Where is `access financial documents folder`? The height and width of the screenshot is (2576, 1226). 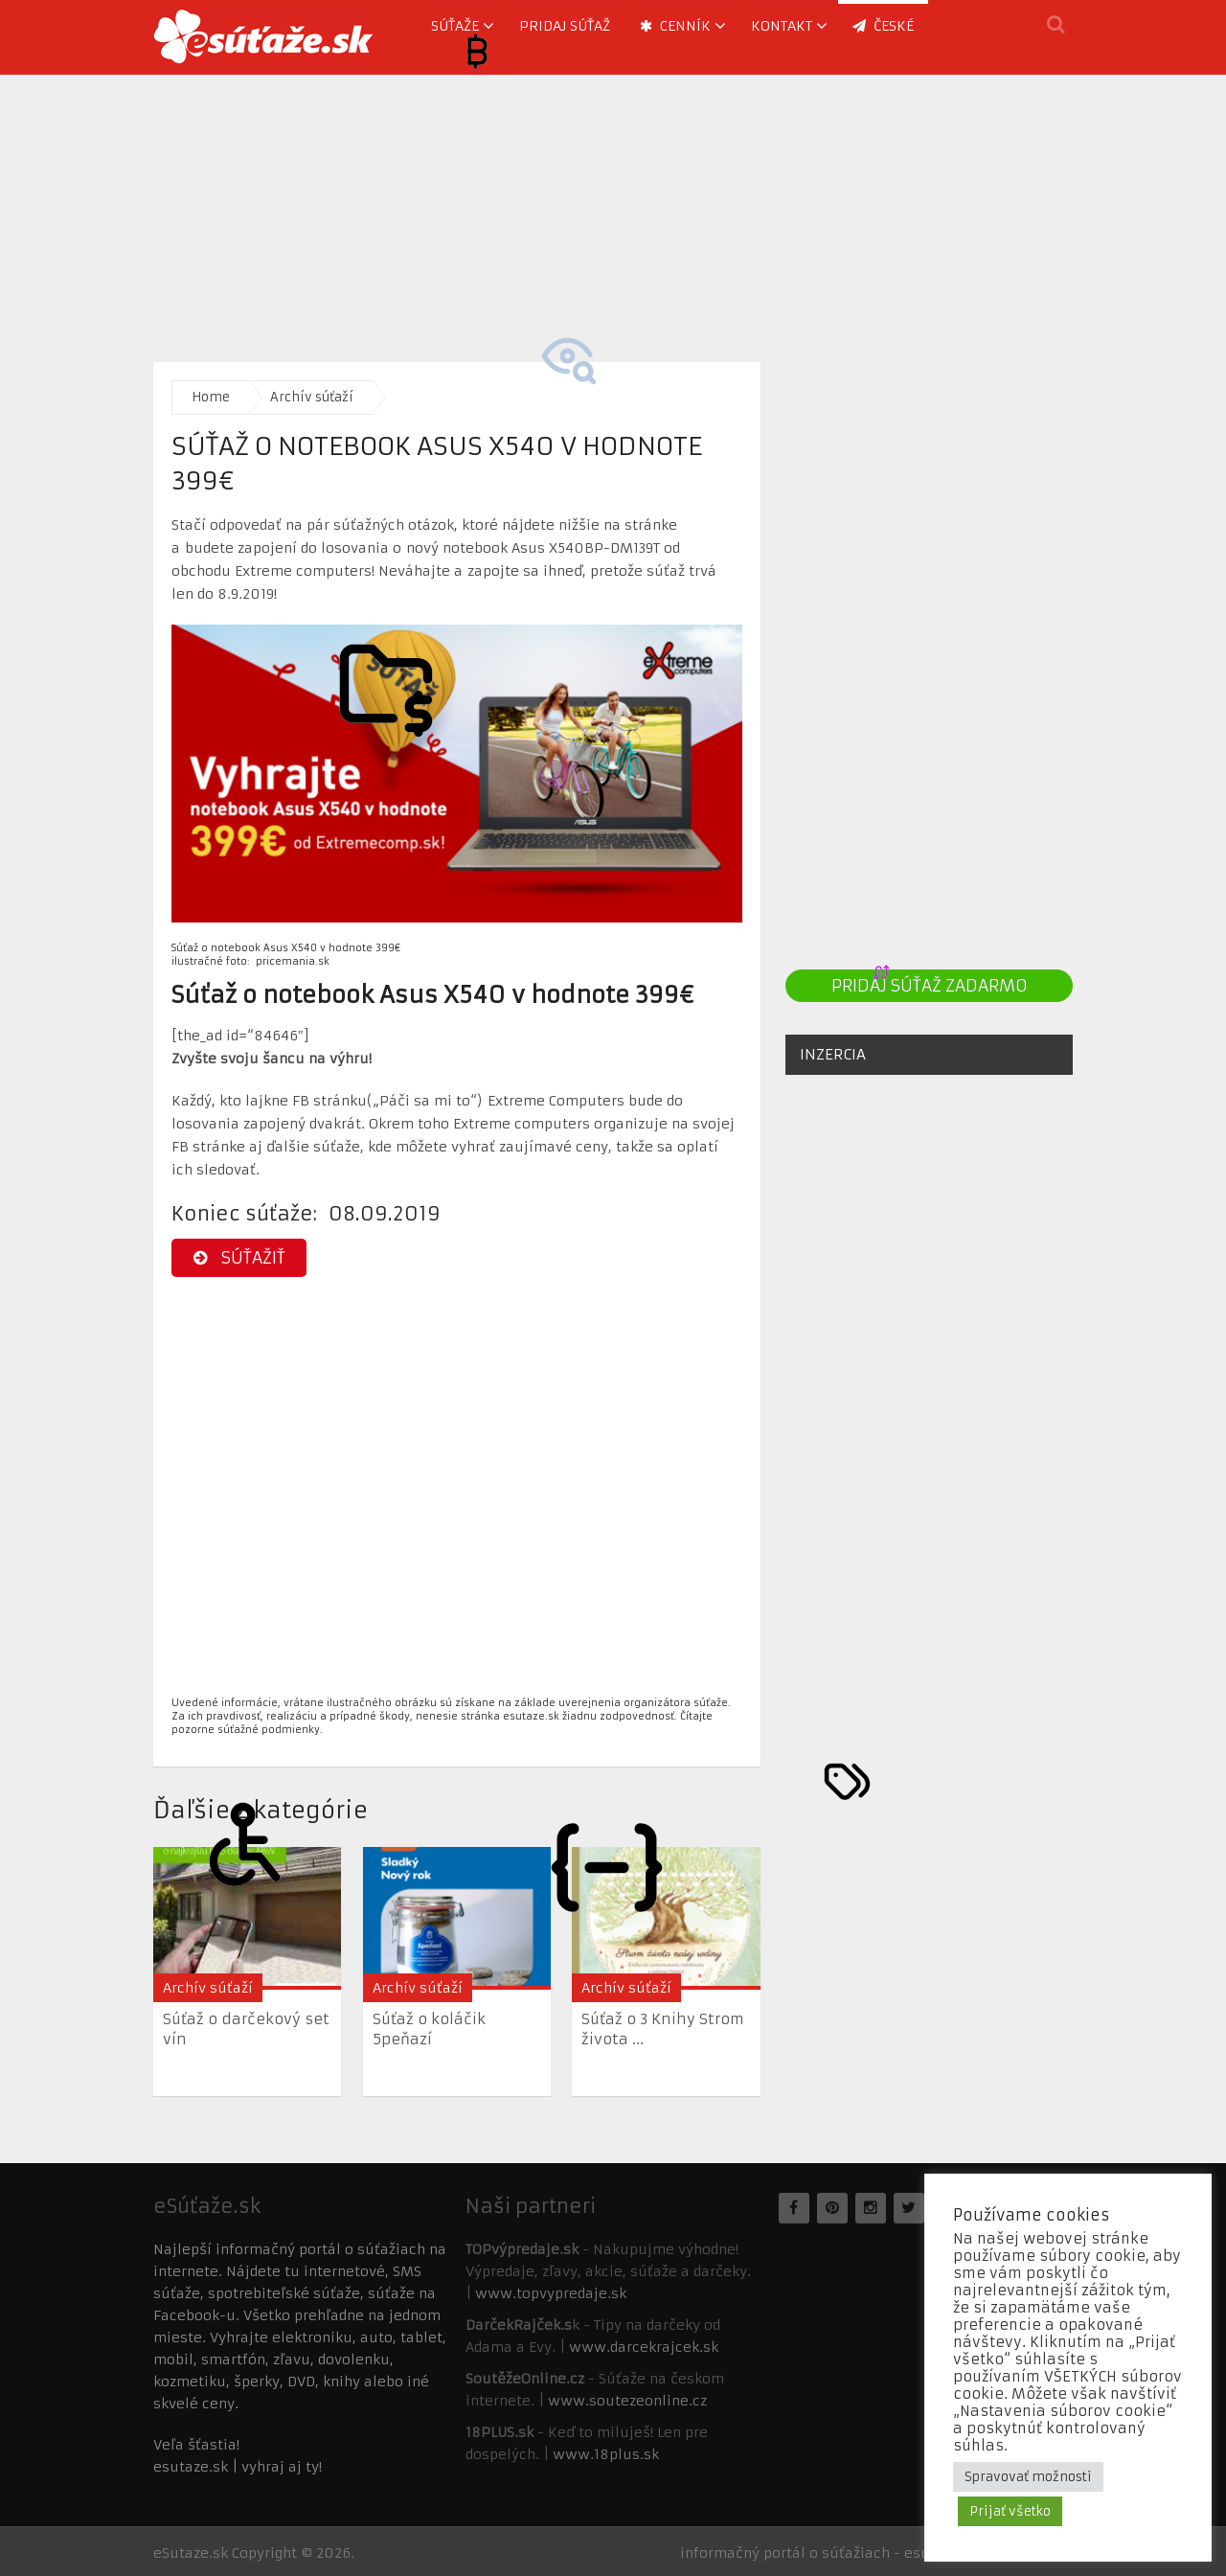
access financial documents folder is located at coordinates (386, 686).